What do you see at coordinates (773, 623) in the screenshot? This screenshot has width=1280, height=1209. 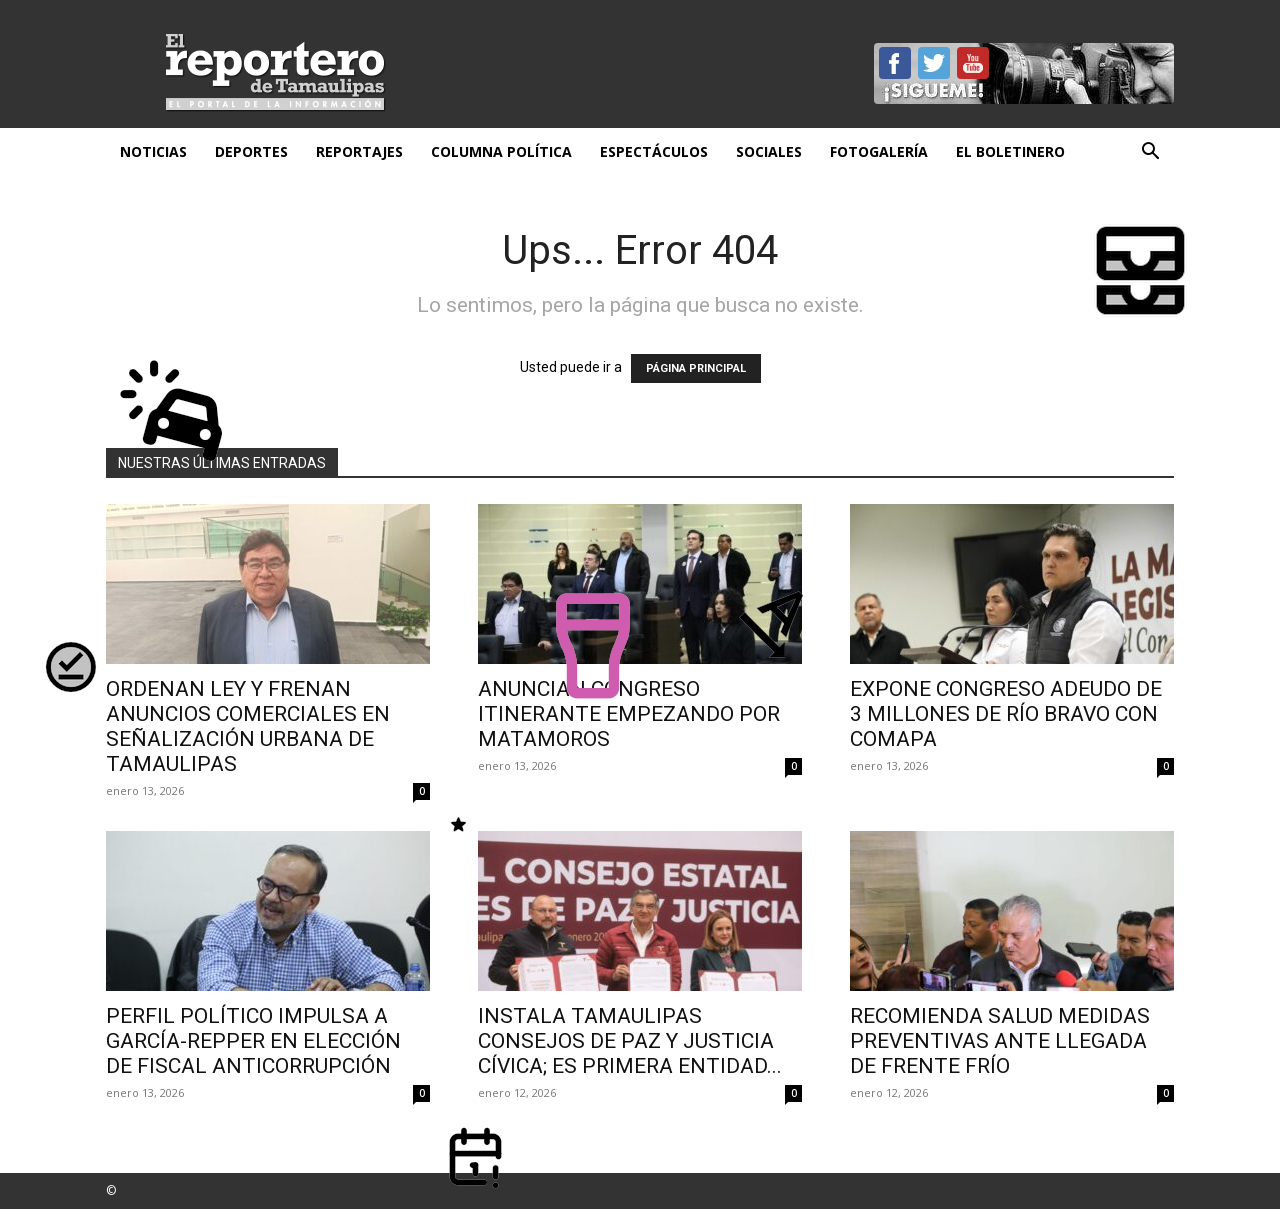 I see `rotate text at a downward angle` at bounding box center [773, 623].